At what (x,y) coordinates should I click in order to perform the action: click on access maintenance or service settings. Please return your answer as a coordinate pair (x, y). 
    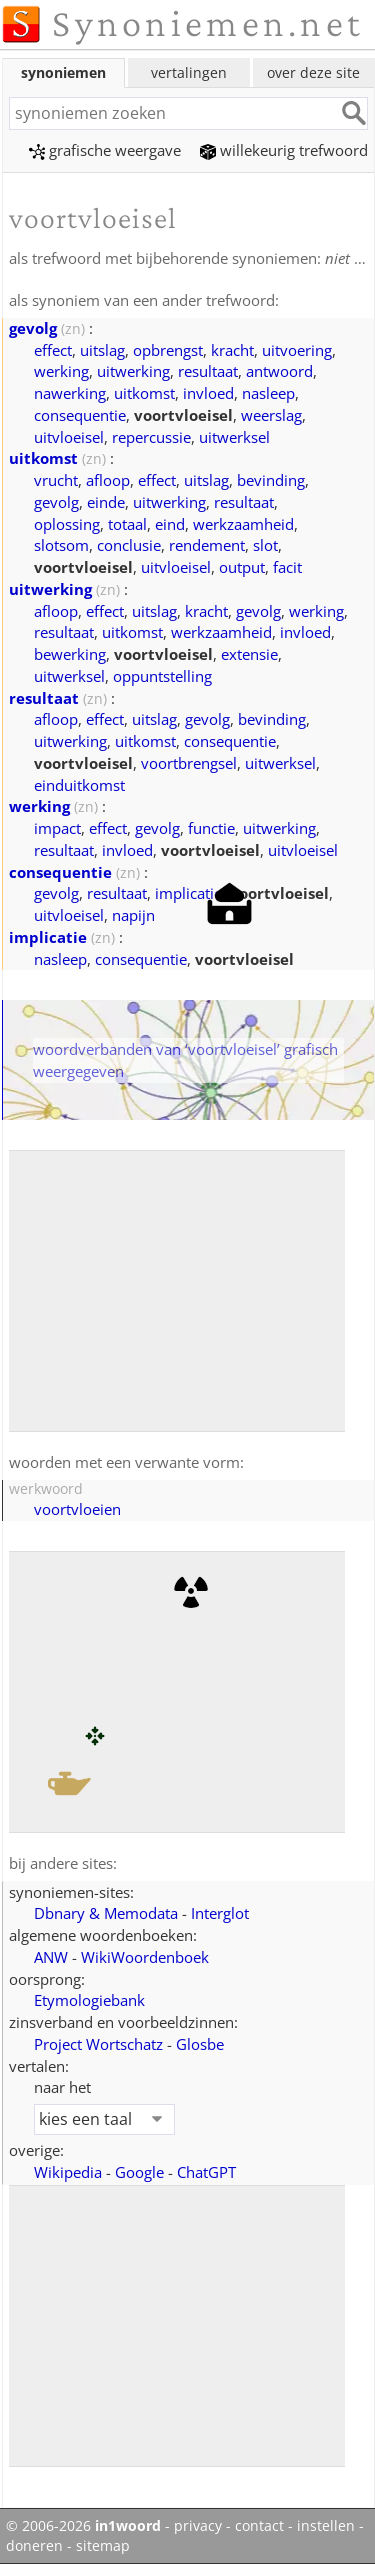
    Looking at the image, I should click on (69, 1784).